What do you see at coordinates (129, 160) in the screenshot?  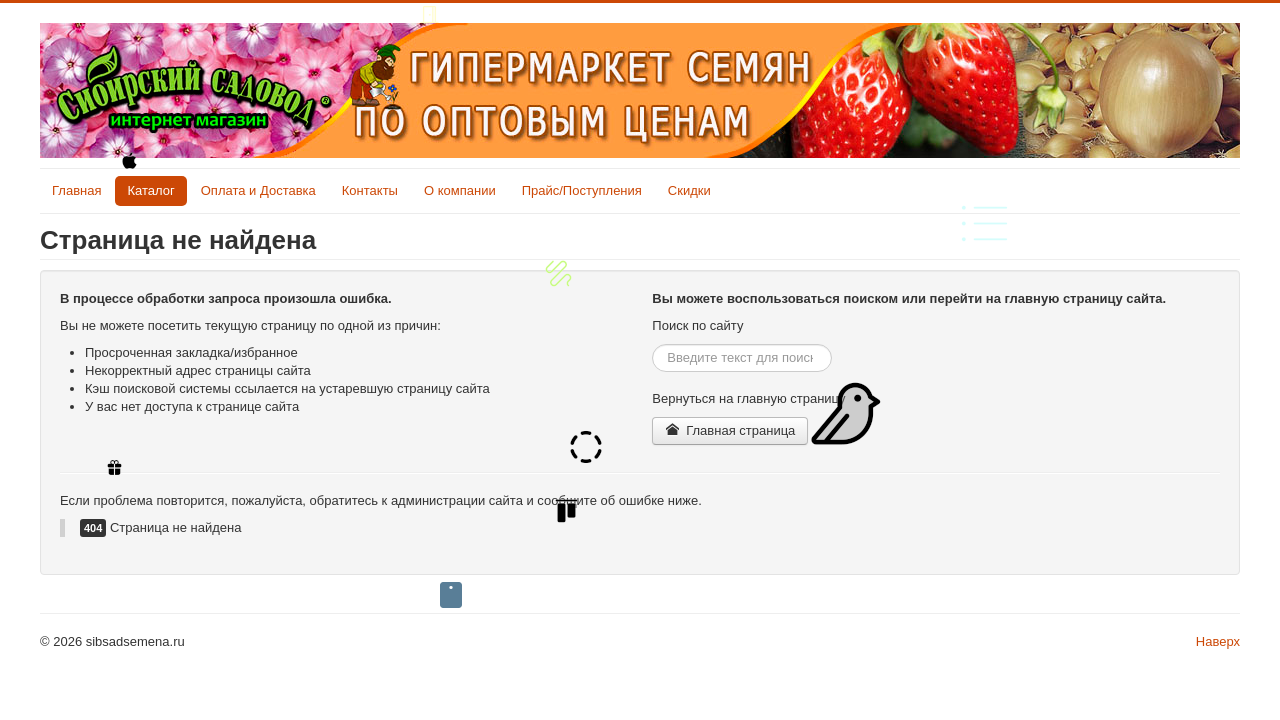 I see `sign in with Apple` at bounding box center [129, 160].